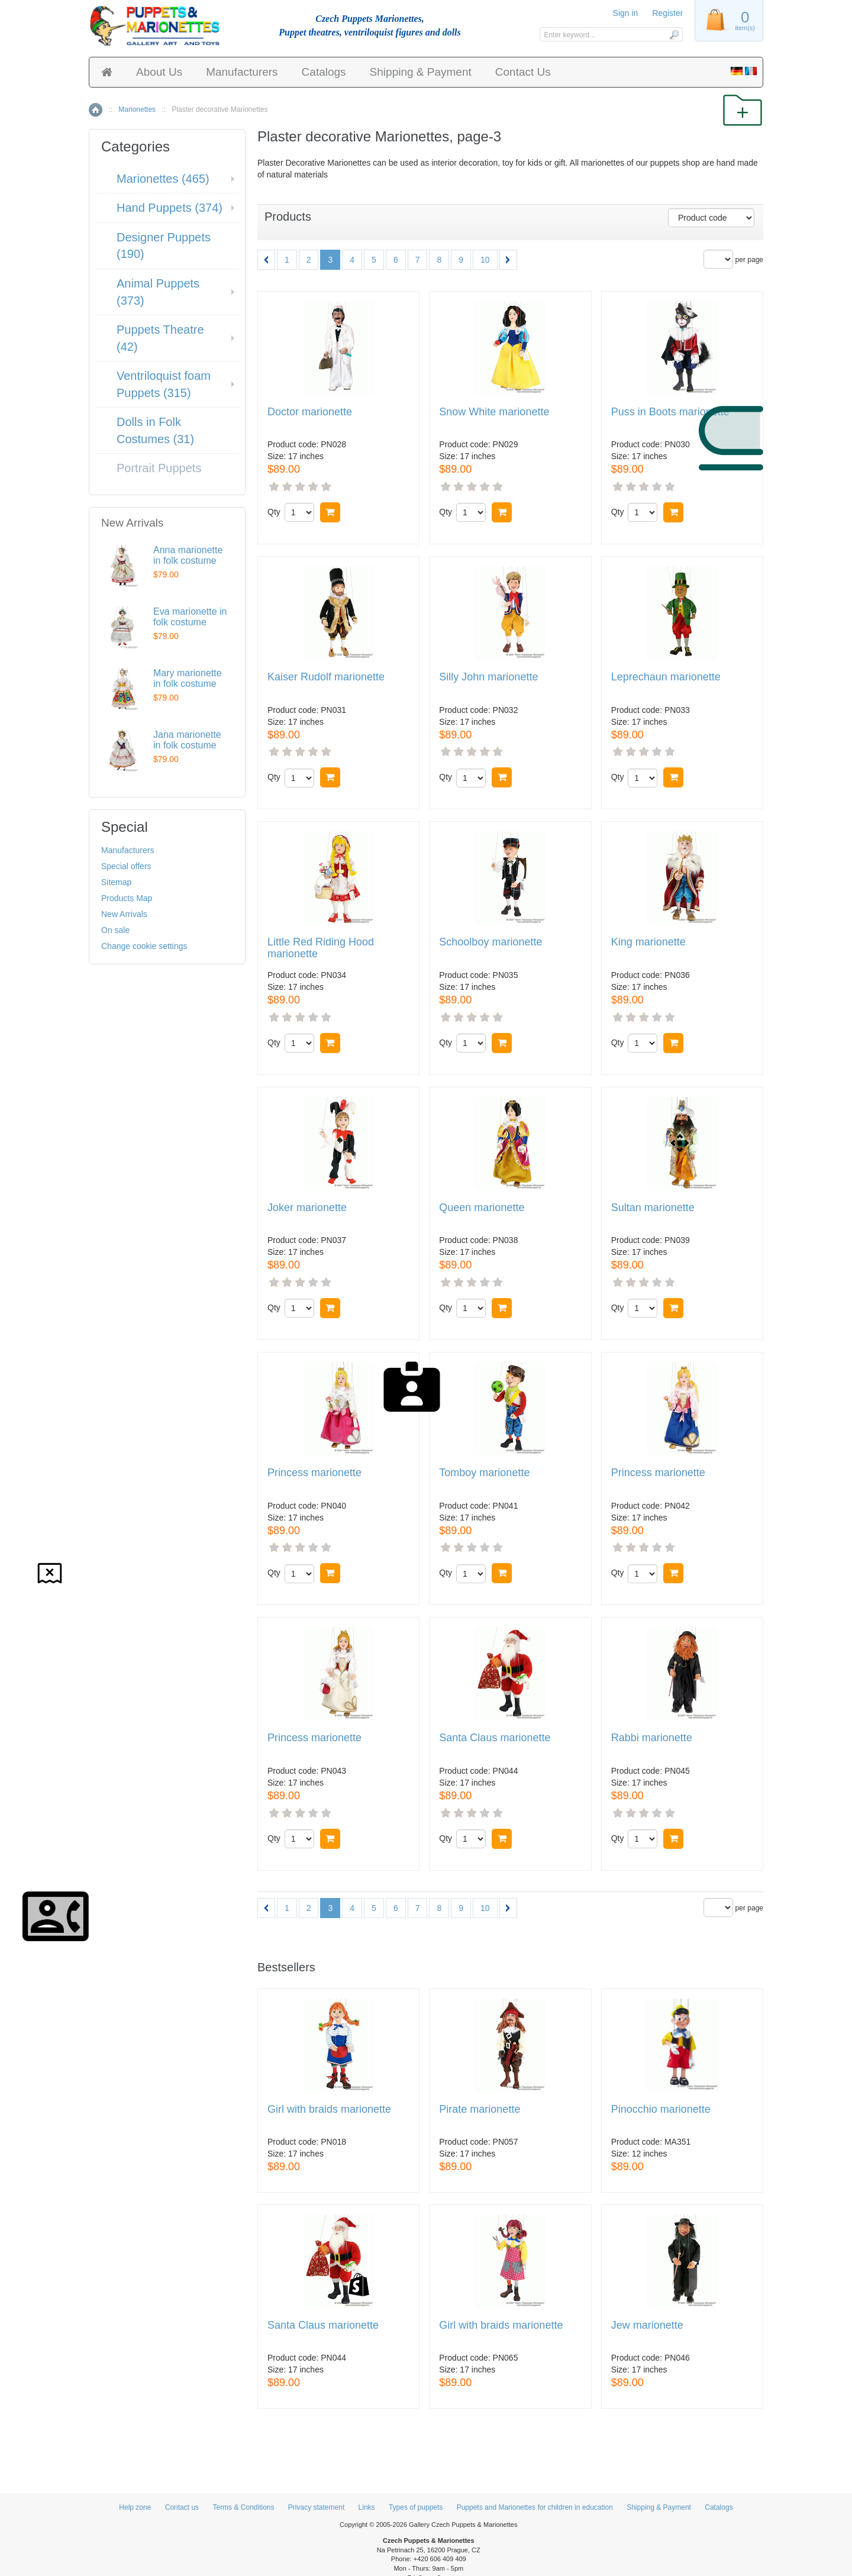  Describe the element at coordinates (56, 1916) in the screenshot. I see `view contact's phone information` at that location.